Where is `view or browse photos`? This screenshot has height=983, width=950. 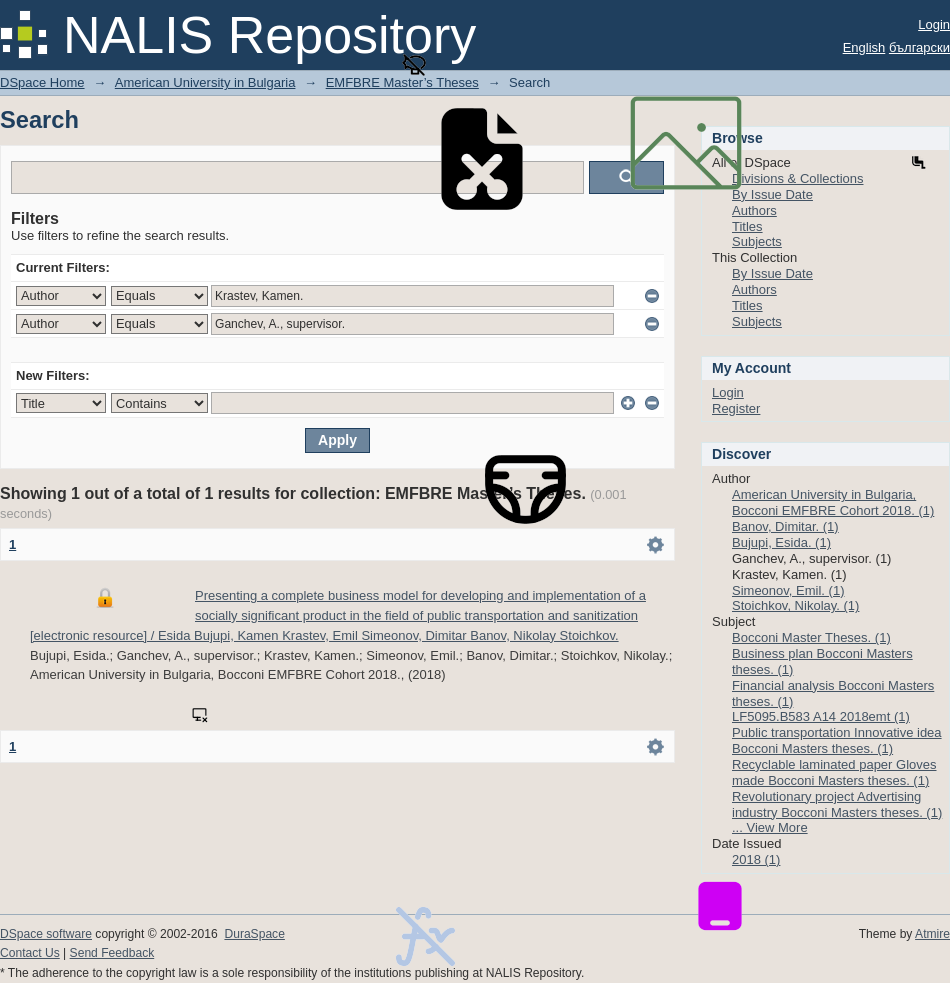
view or browse photos is located at coordinates (686, 143).